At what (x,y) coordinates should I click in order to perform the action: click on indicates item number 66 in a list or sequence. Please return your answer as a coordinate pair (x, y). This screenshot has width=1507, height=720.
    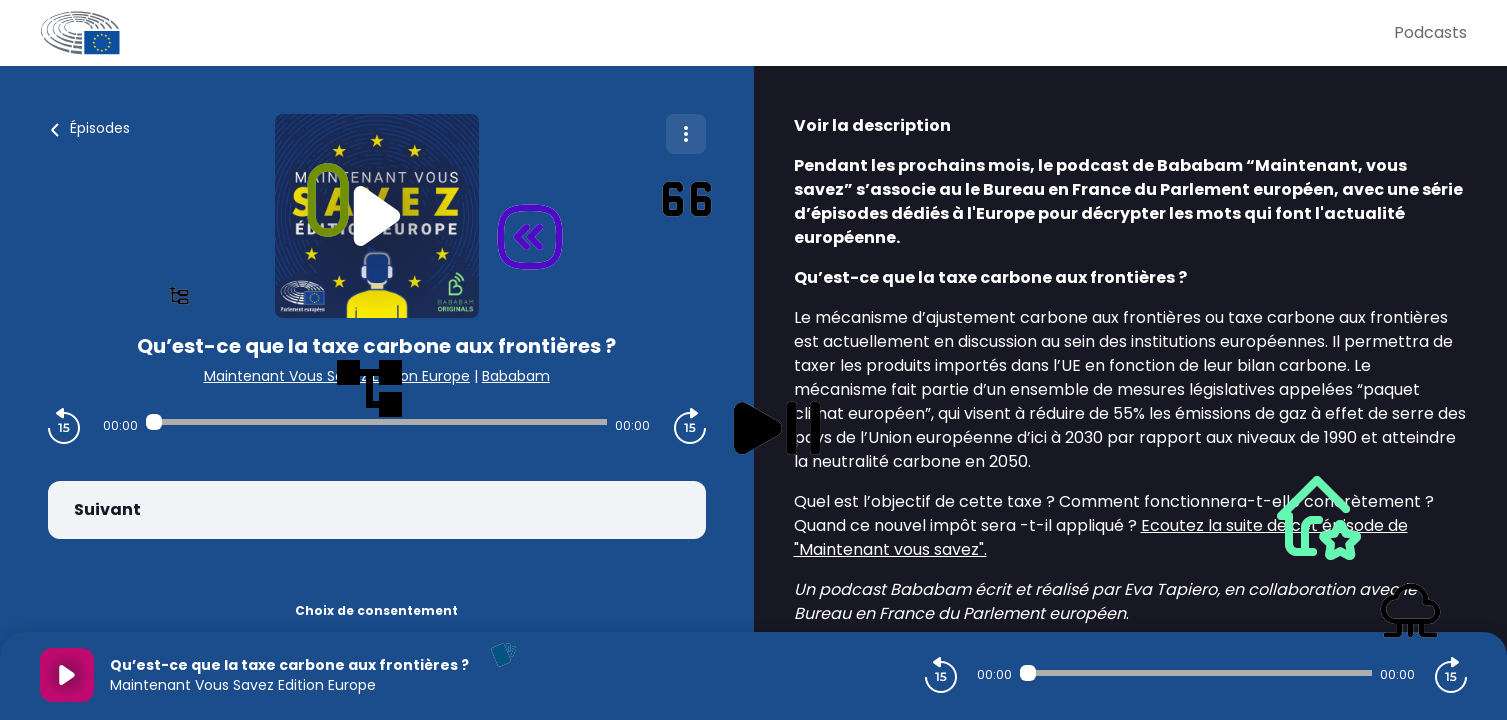
    Looking at the image, I should click on (687, 199).